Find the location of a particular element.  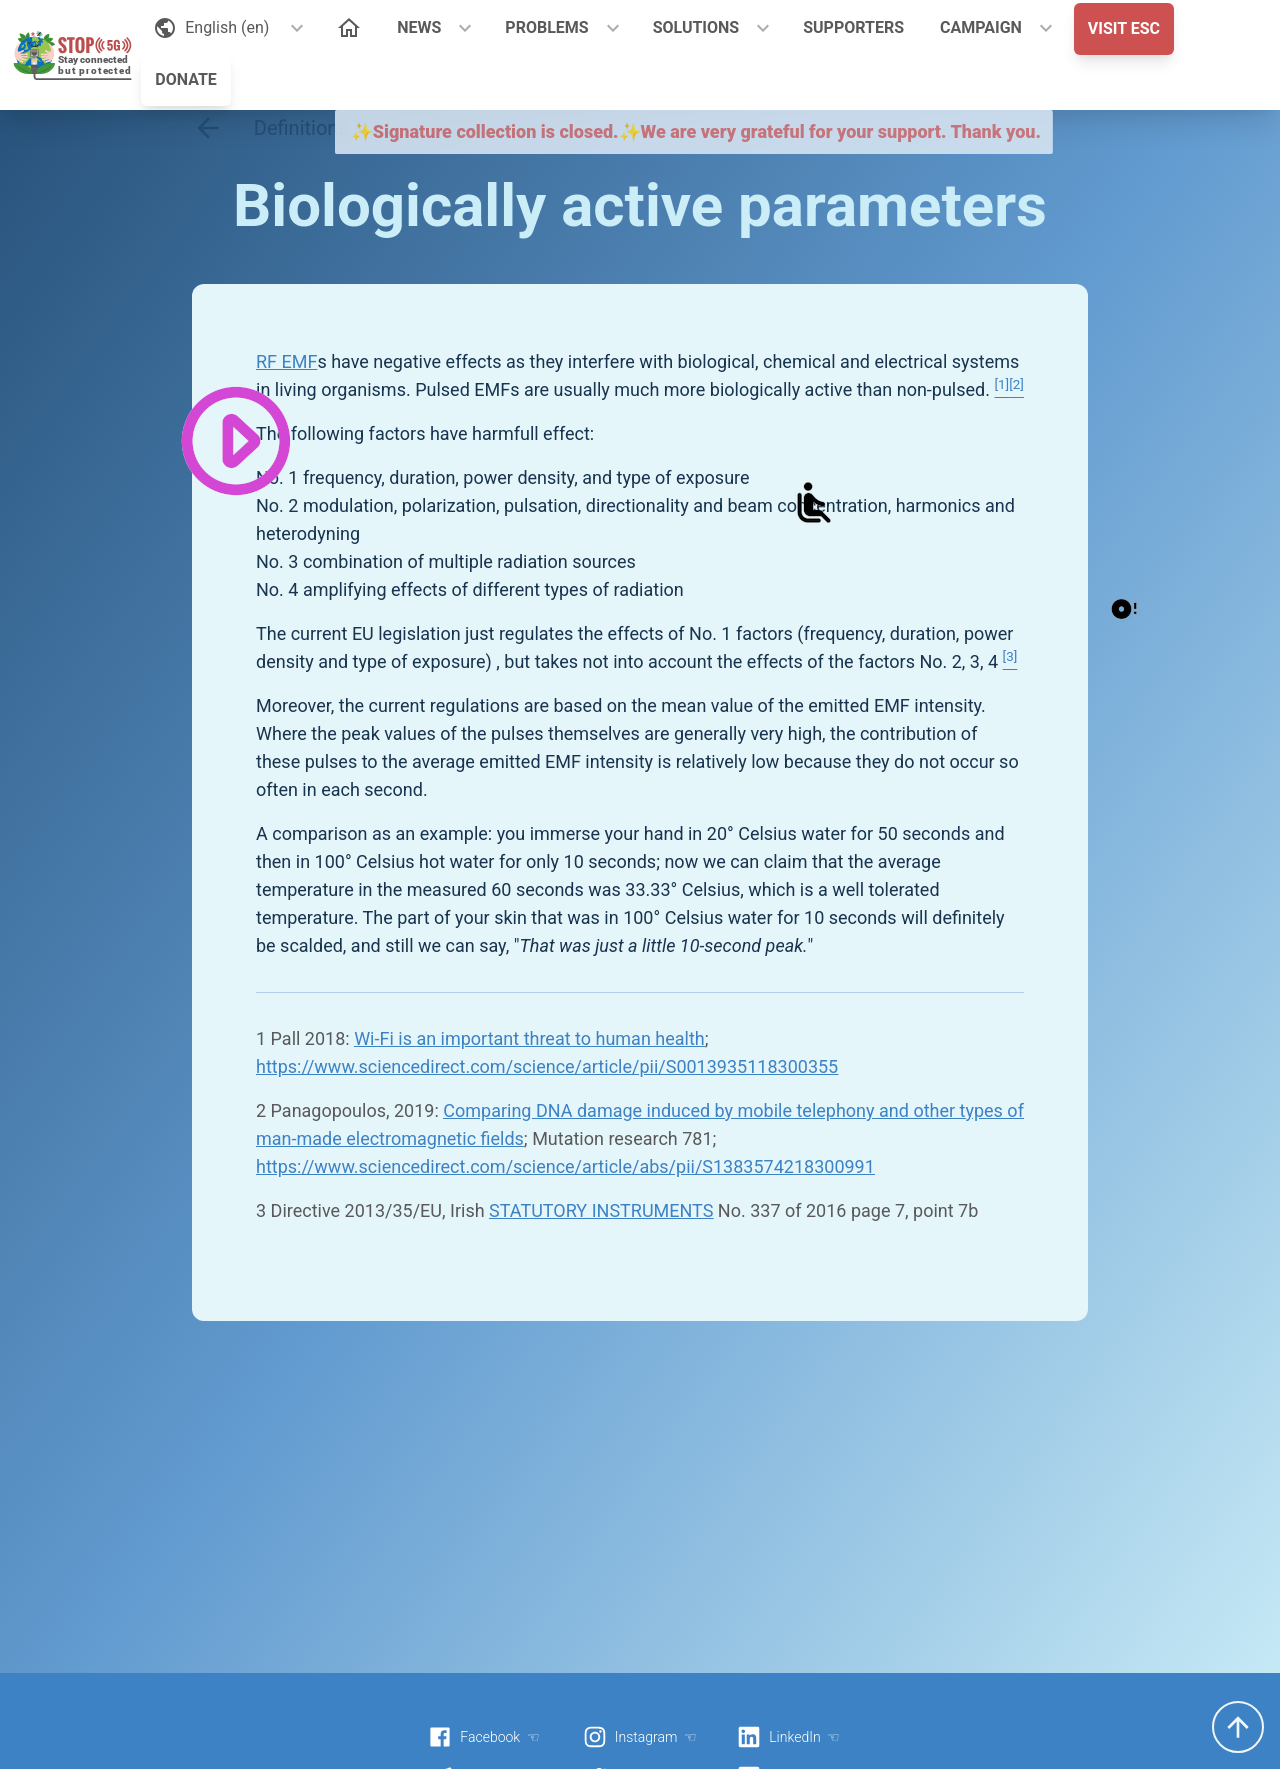

play media or video content is located at coordinates (236, 441).